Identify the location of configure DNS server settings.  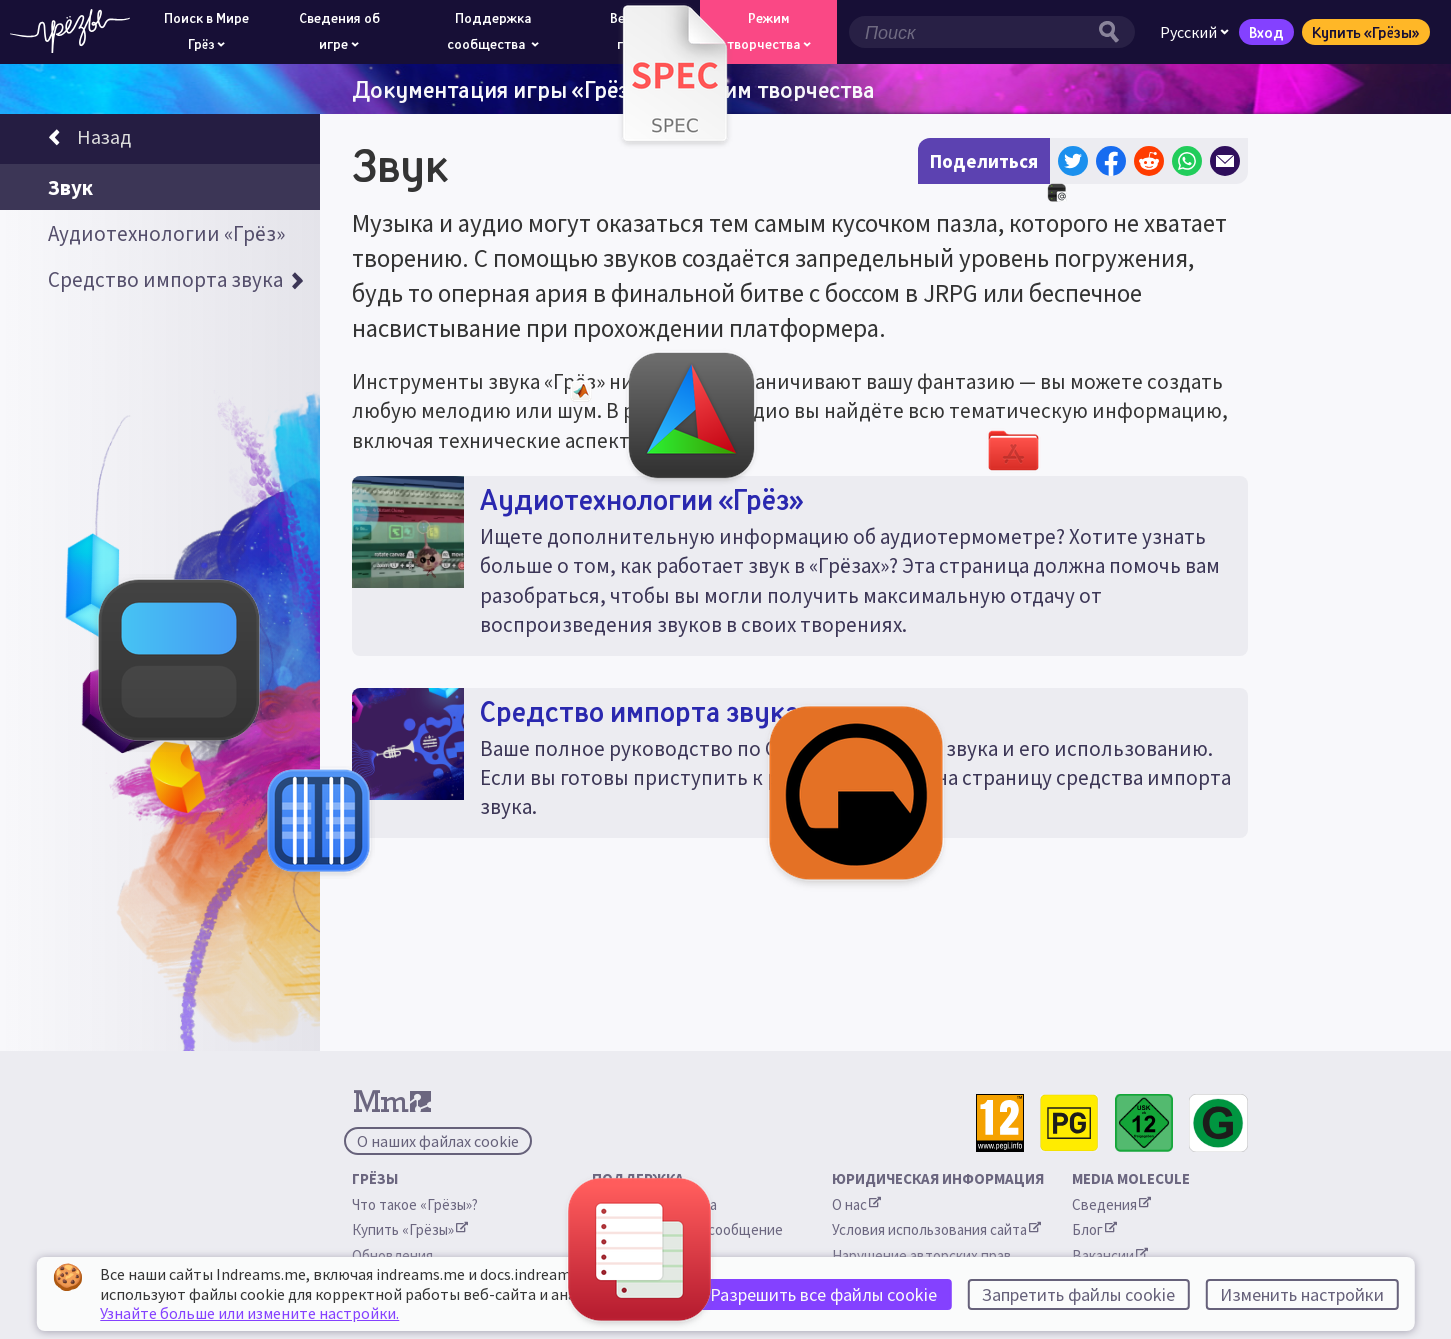
(1057, 193).